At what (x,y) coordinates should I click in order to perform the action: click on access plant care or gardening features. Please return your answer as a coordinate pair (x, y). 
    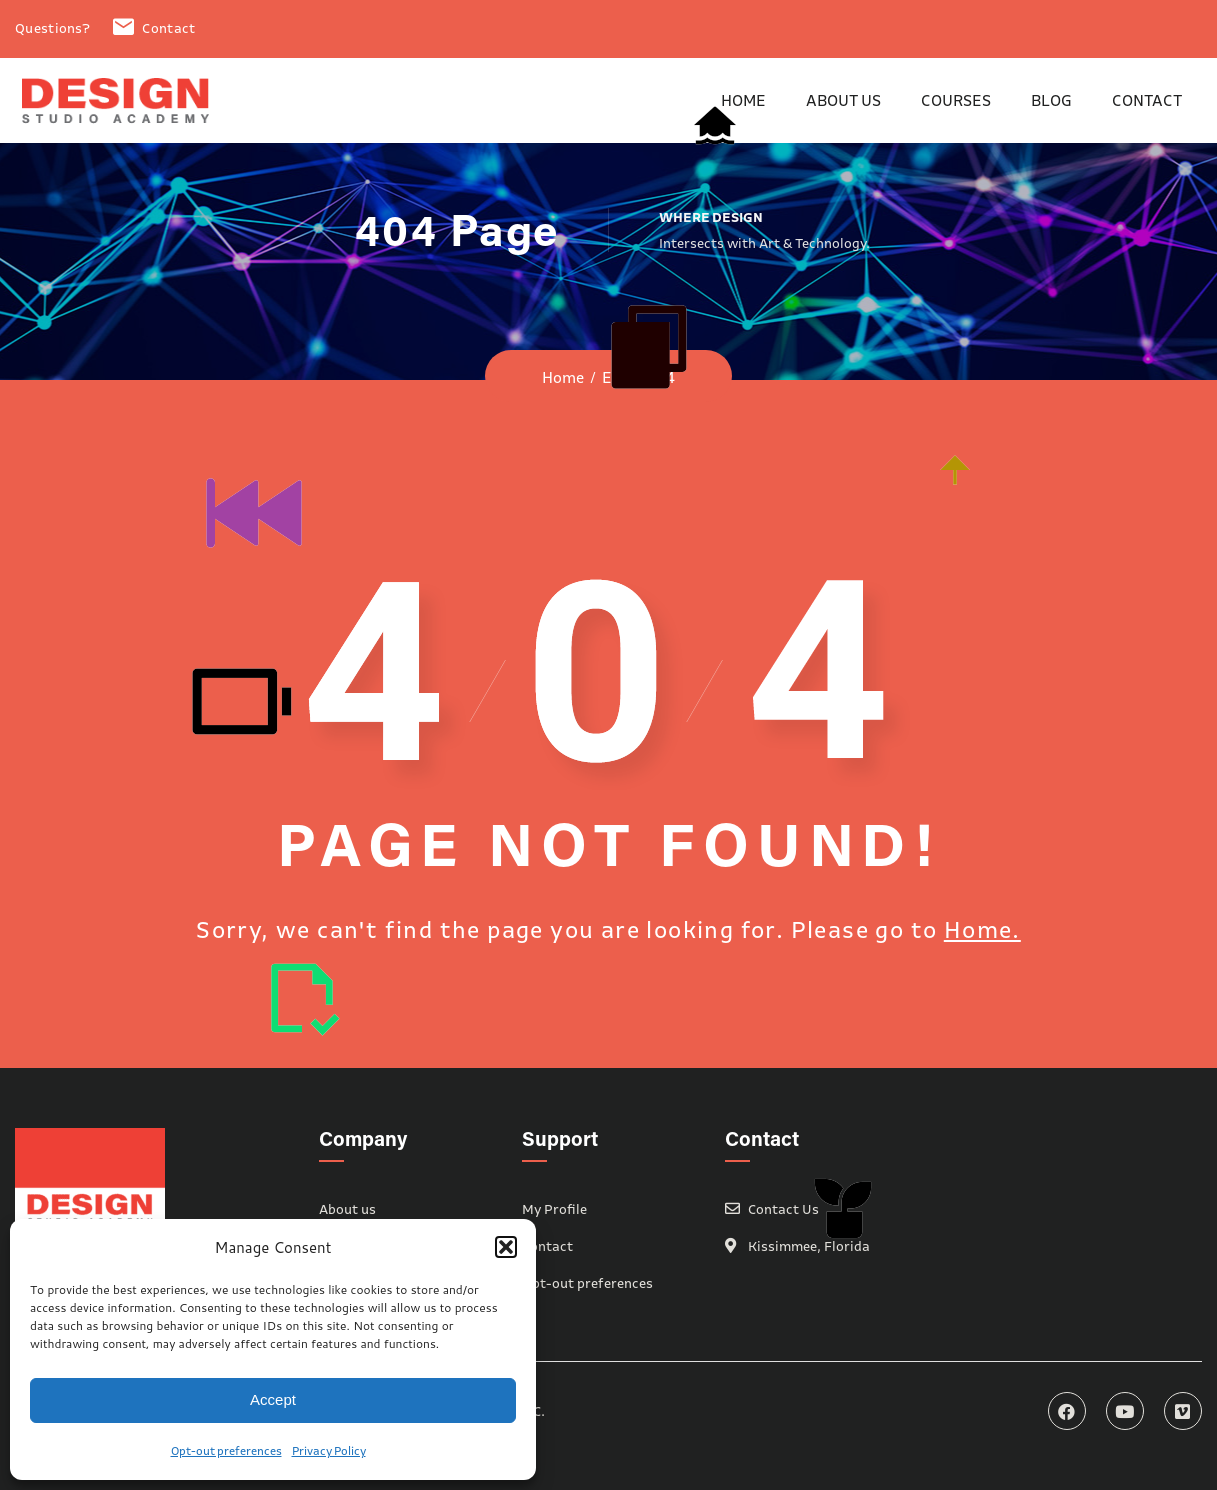
    Looking at the image, I should click on (844, 1208).